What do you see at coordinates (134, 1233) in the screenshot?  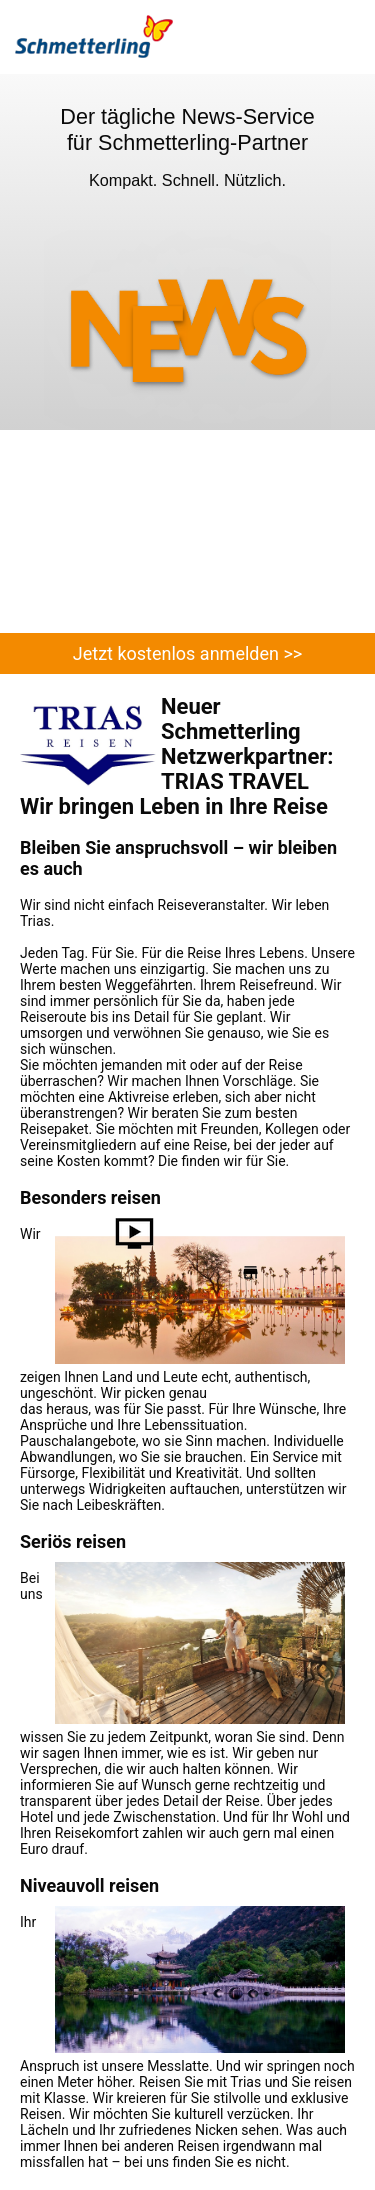 I see `play on-demand video content` at bounding box center [134, 1233].